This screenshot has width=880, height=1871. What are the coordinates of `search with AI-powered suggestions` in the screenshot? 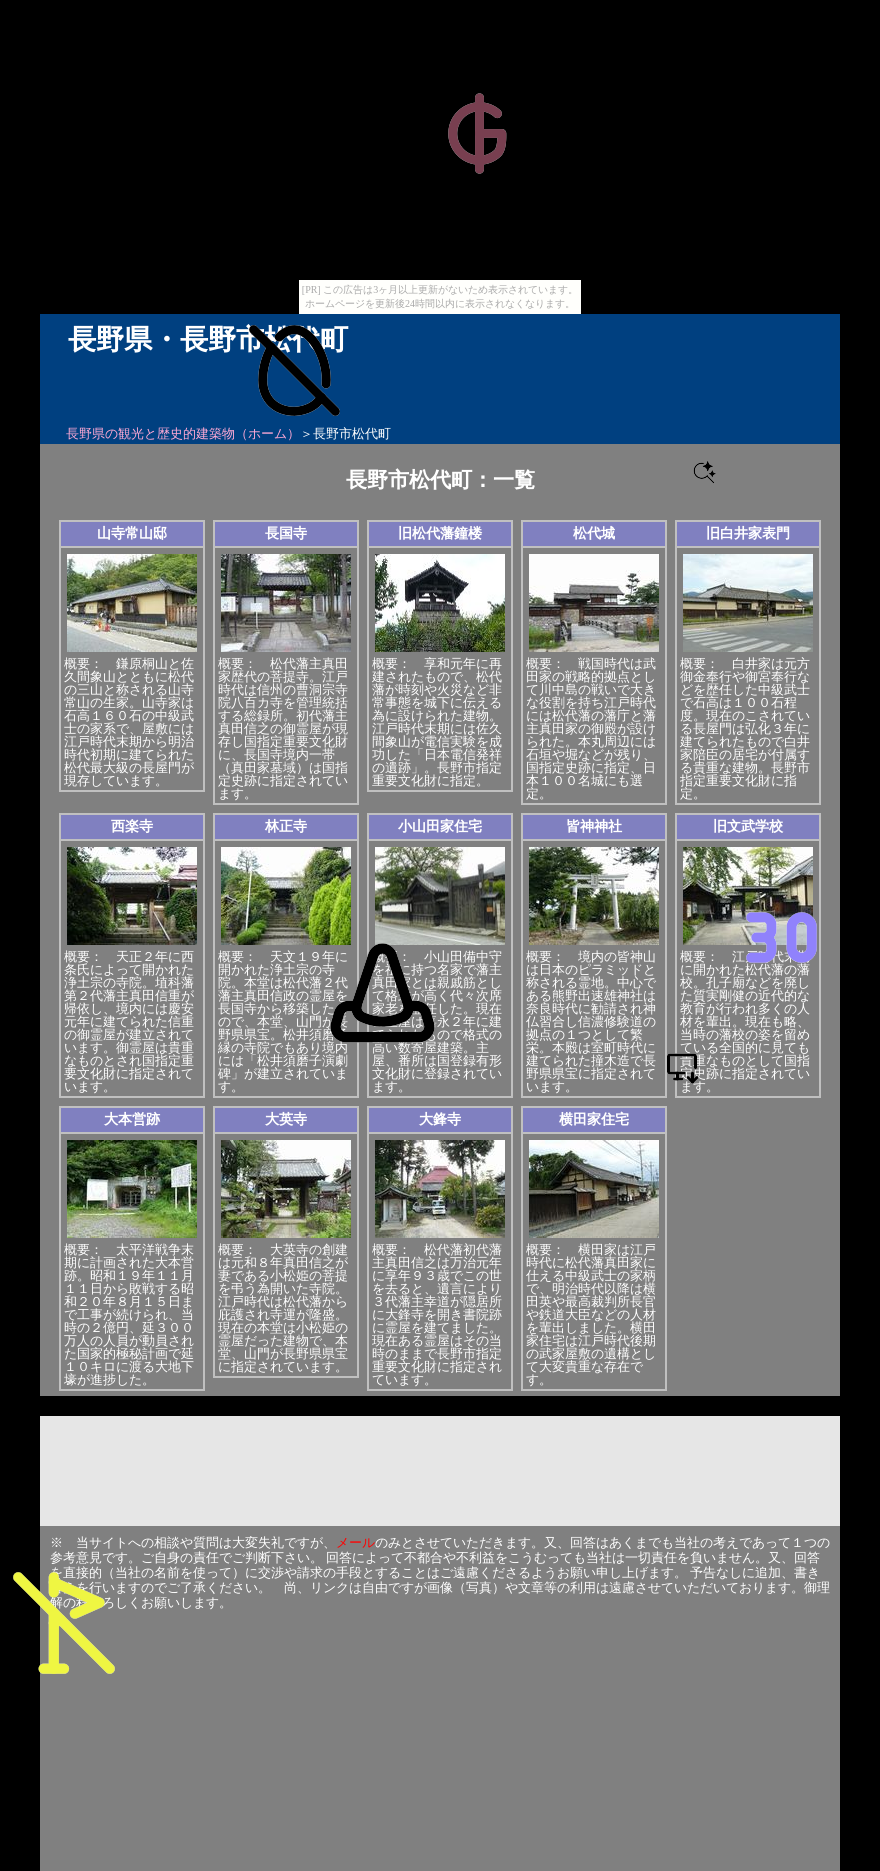 It's located at (704, 473).